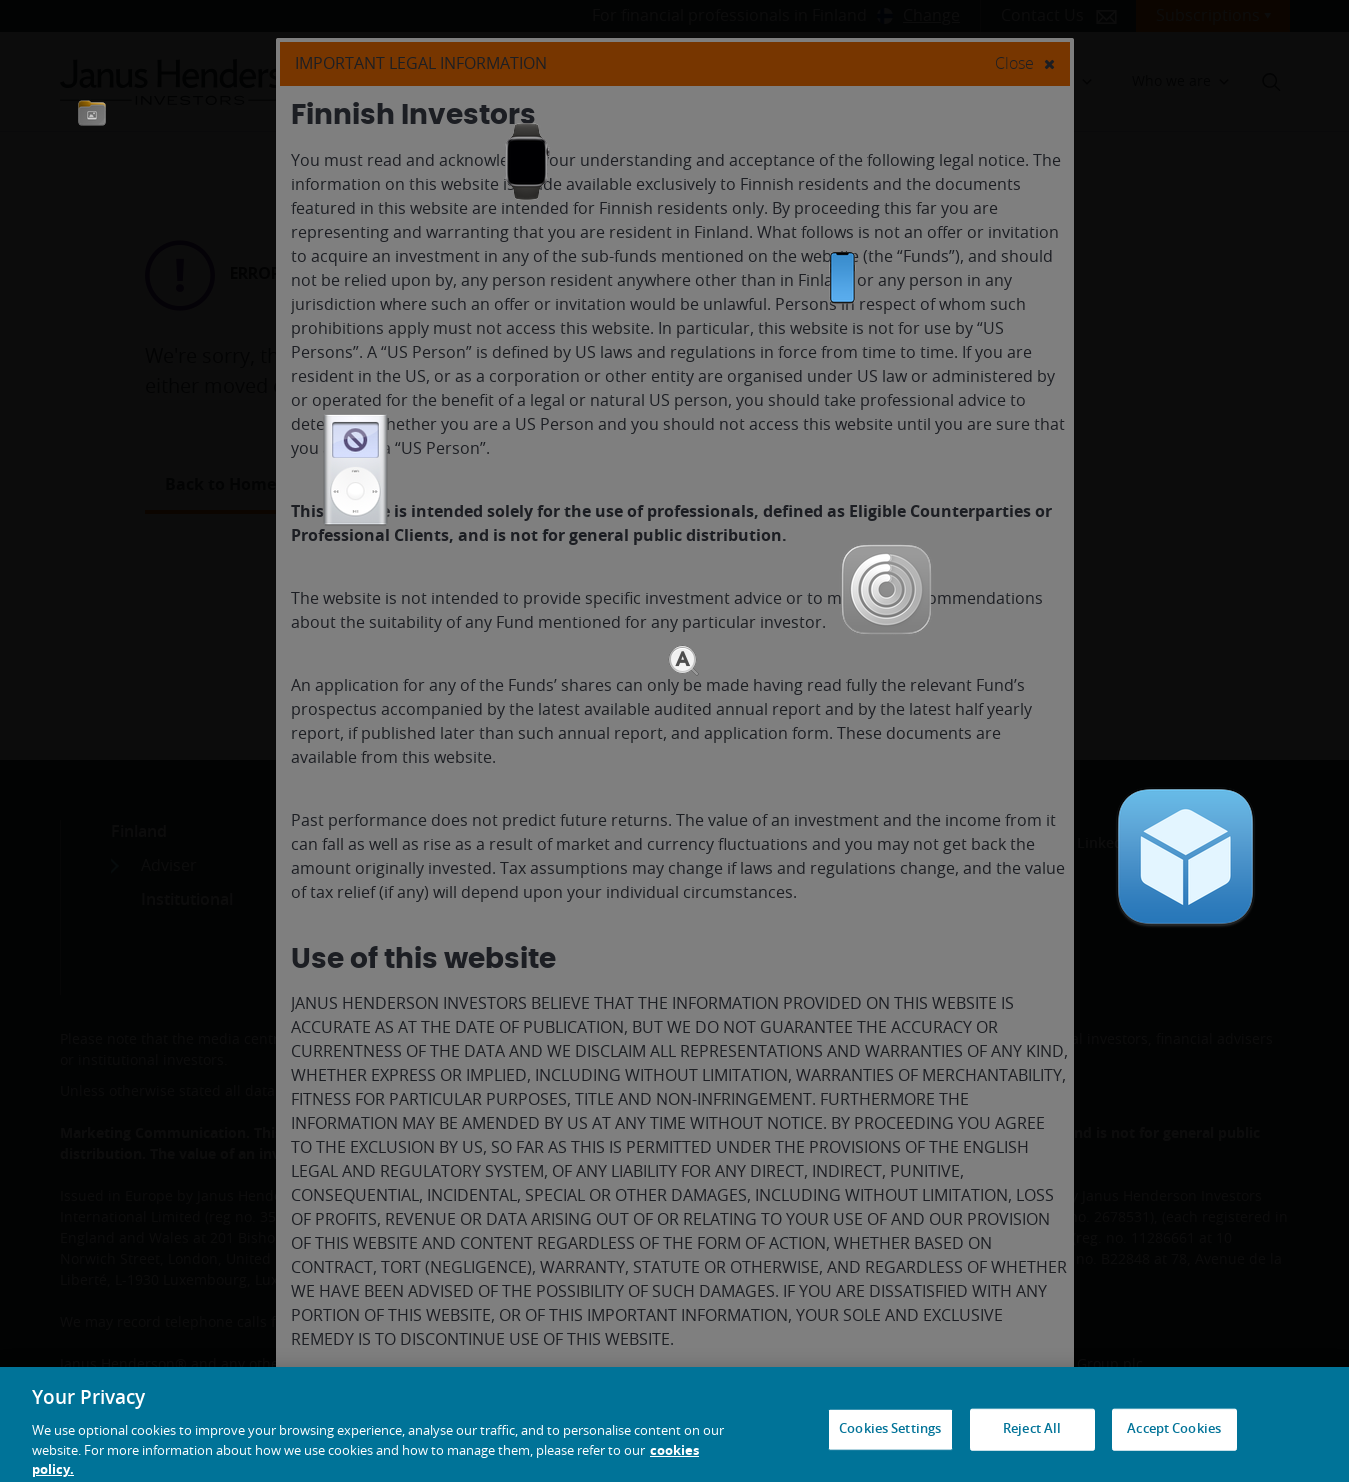 This screenshot has width=1349, height=1482. I want to click on open your pictures folder, so click(92, 113).